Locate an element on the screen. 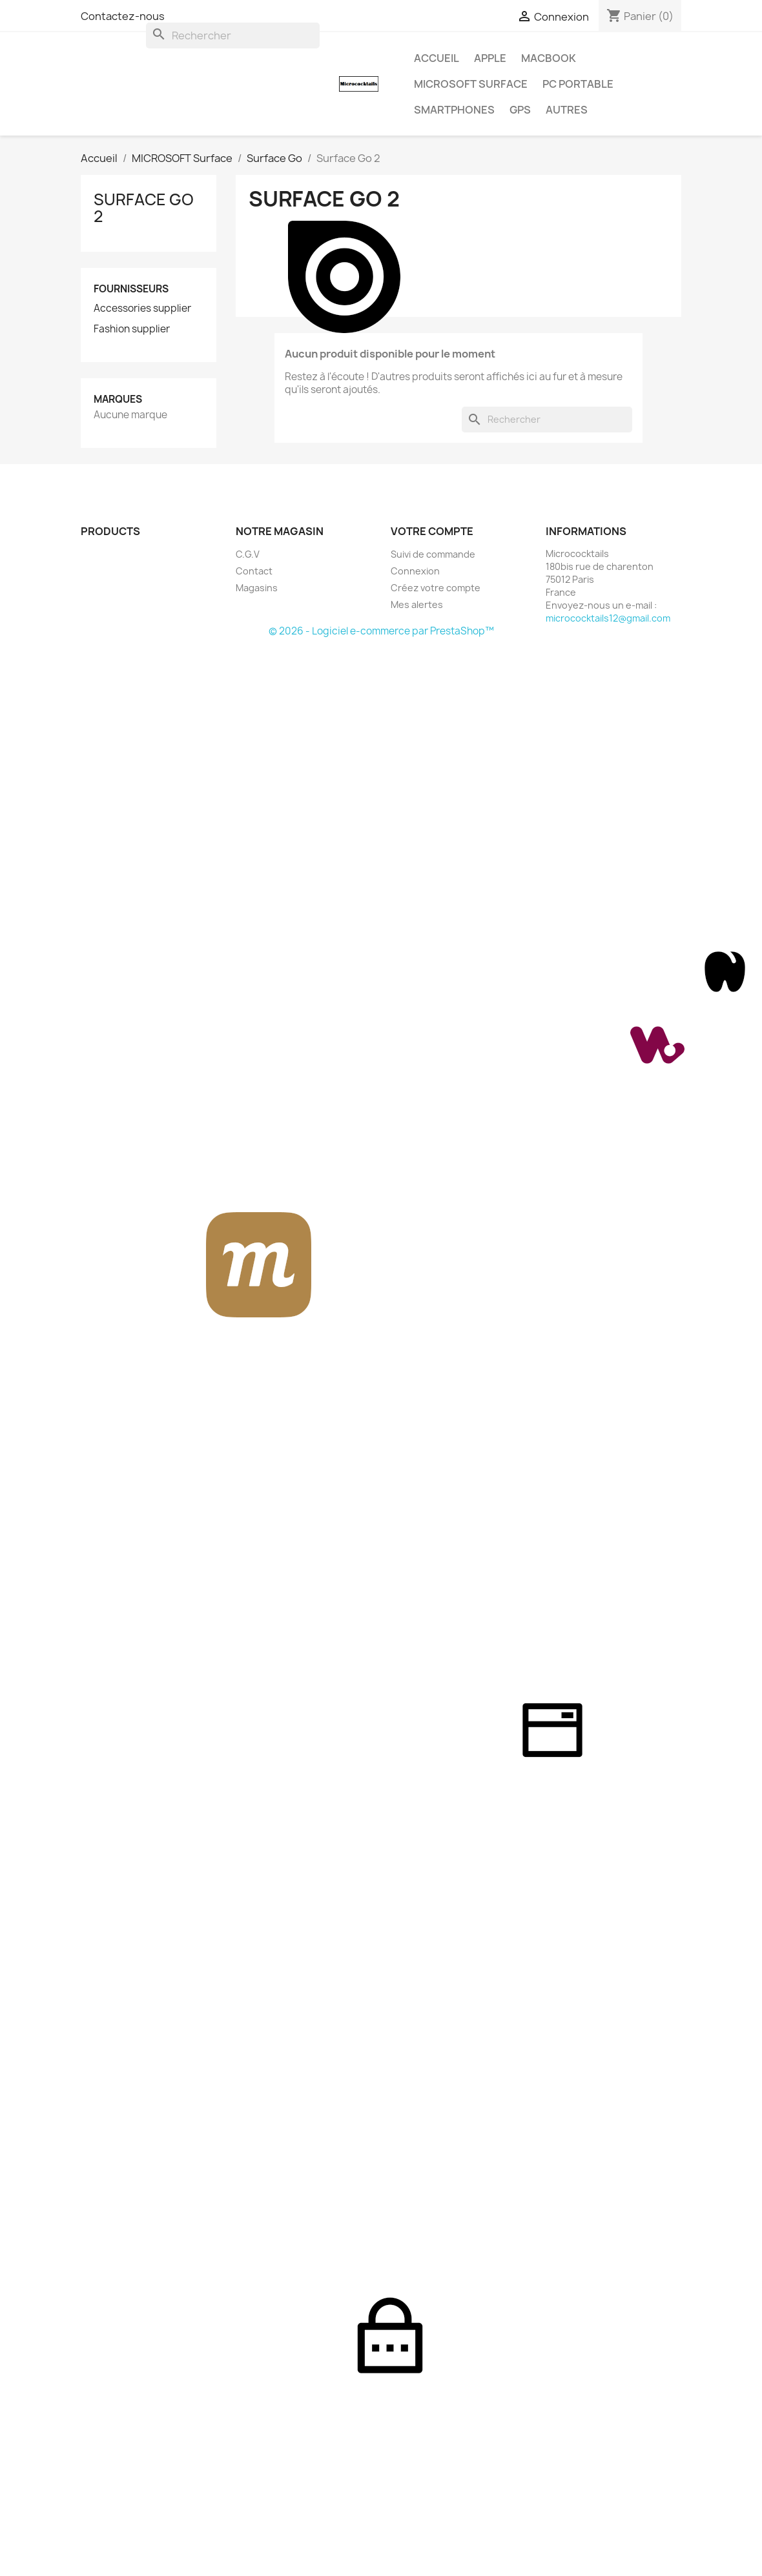  open moqups wireframing and prototyping tool is located at coordinates (258, 1264).